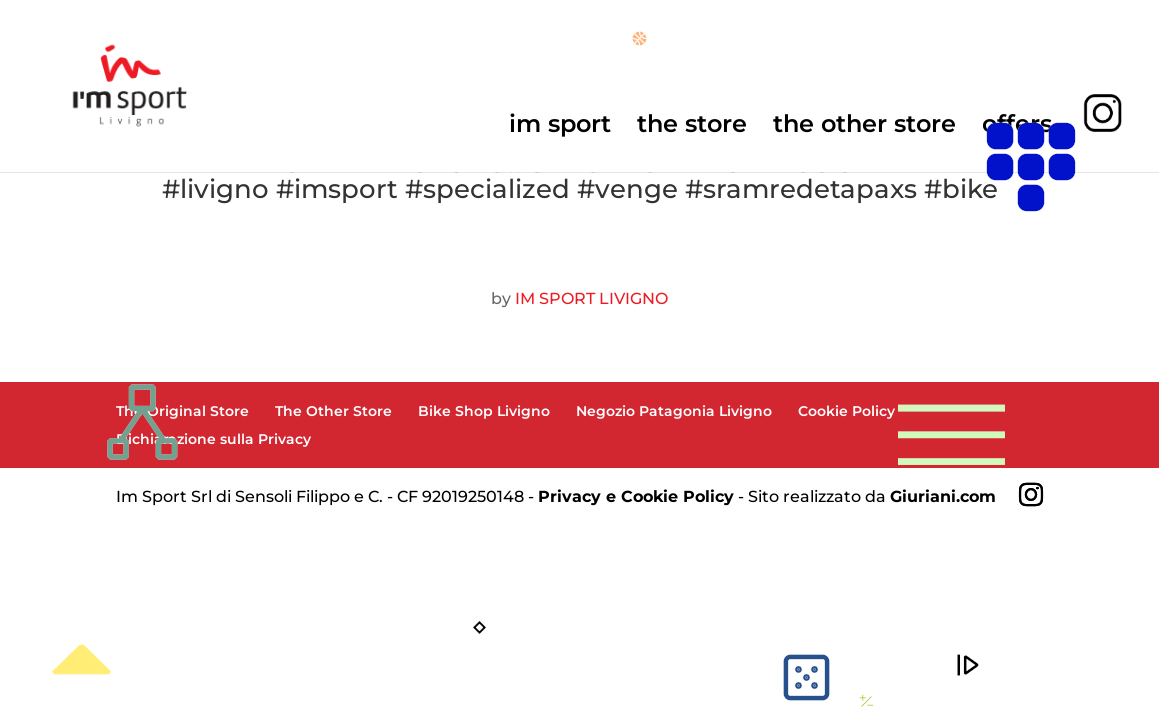 The image size is (1159, 720). I want to click on open navigation menu, so click(951, 431).